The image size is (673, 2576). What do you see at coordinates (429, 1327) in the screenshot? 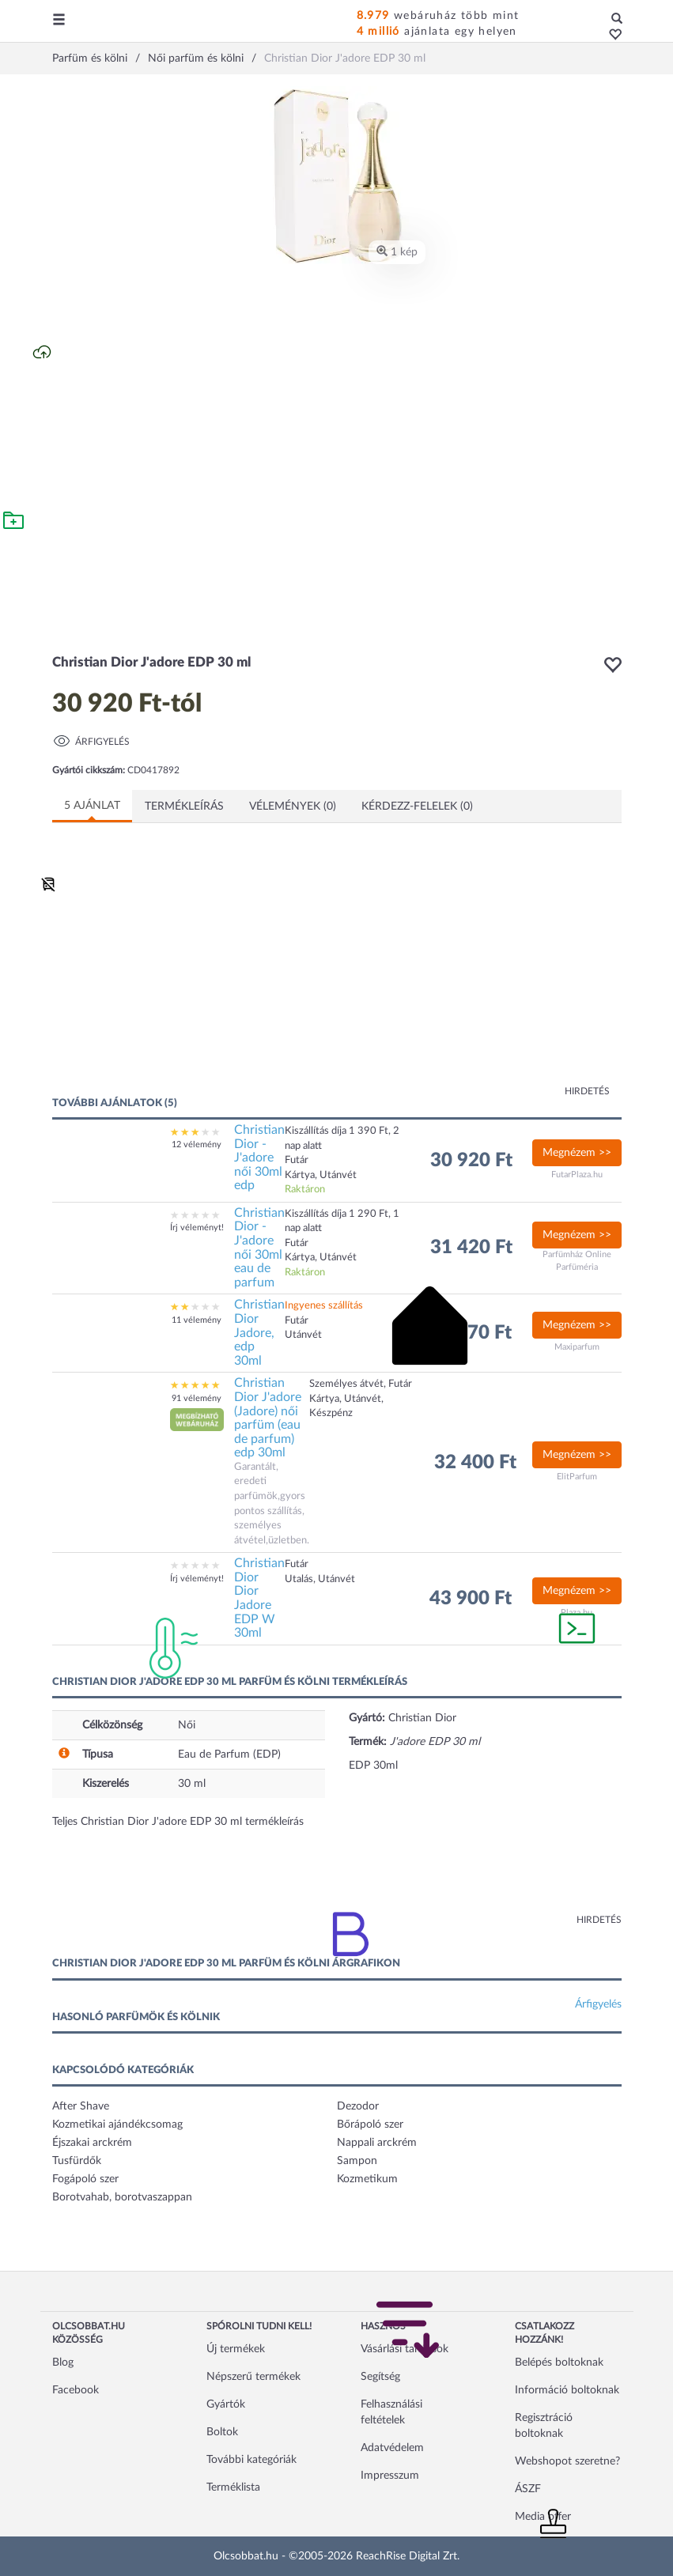
I see `navigate to home screen` at bounding box center [429, 1327].